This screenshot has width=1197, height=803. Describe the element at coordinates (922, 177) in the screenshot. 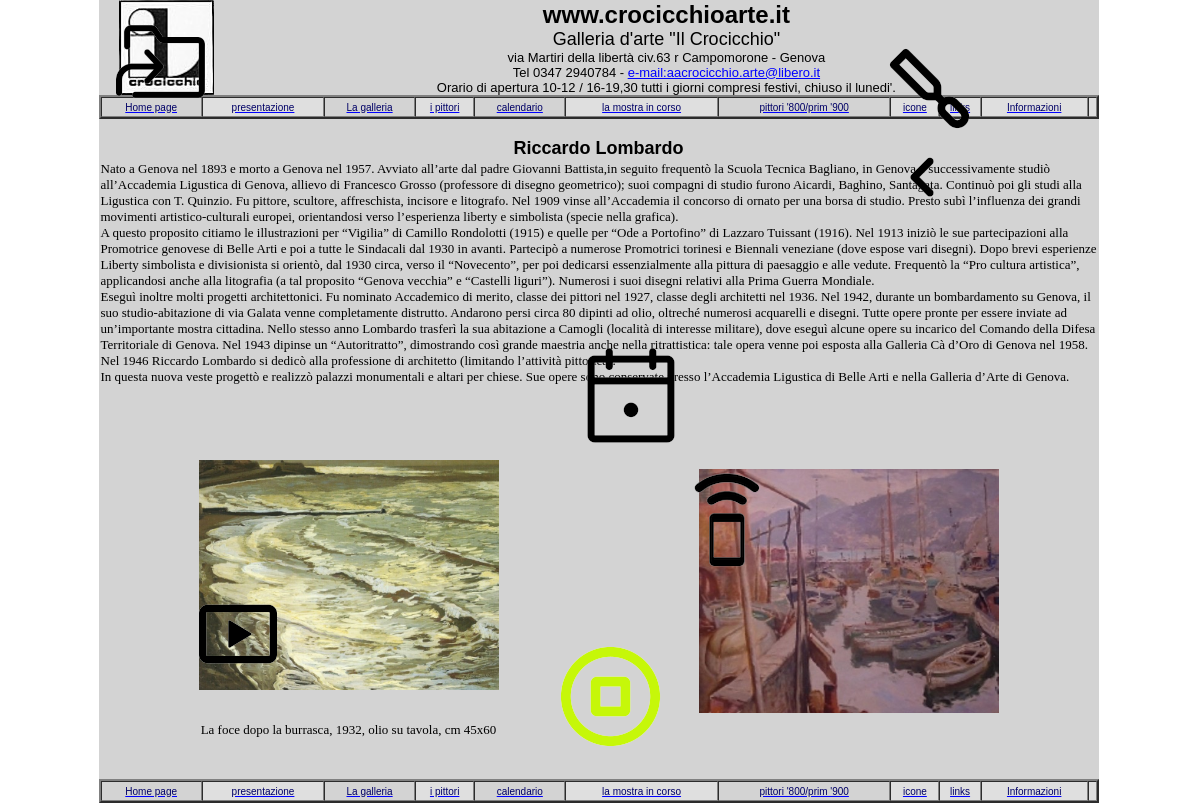

I see `go back to the previous screen` at that location.